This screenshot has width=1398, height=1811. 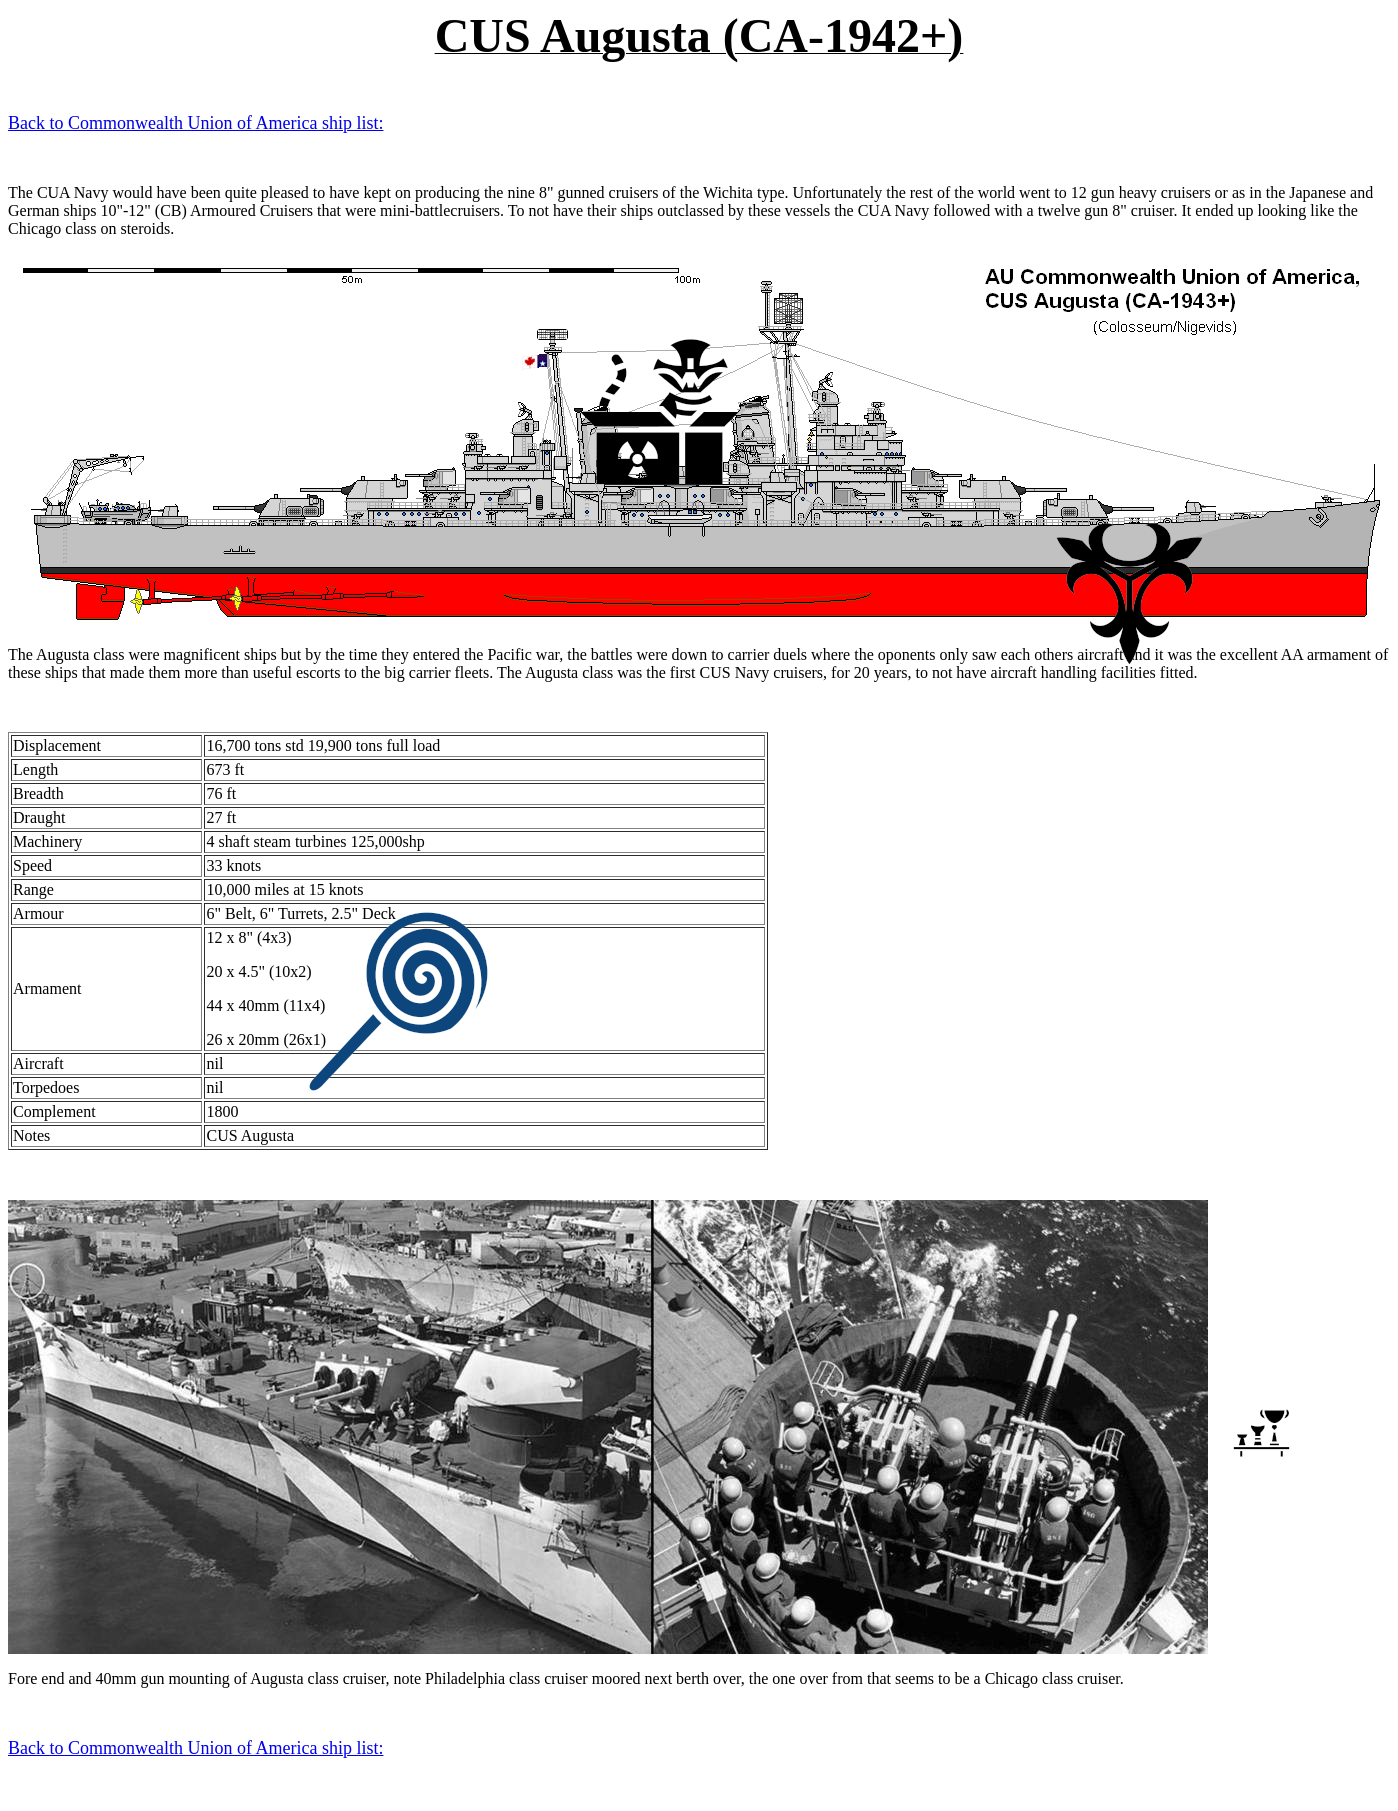 I want to click on sweet treat or candy shop category, so click(x=398, y=1001).